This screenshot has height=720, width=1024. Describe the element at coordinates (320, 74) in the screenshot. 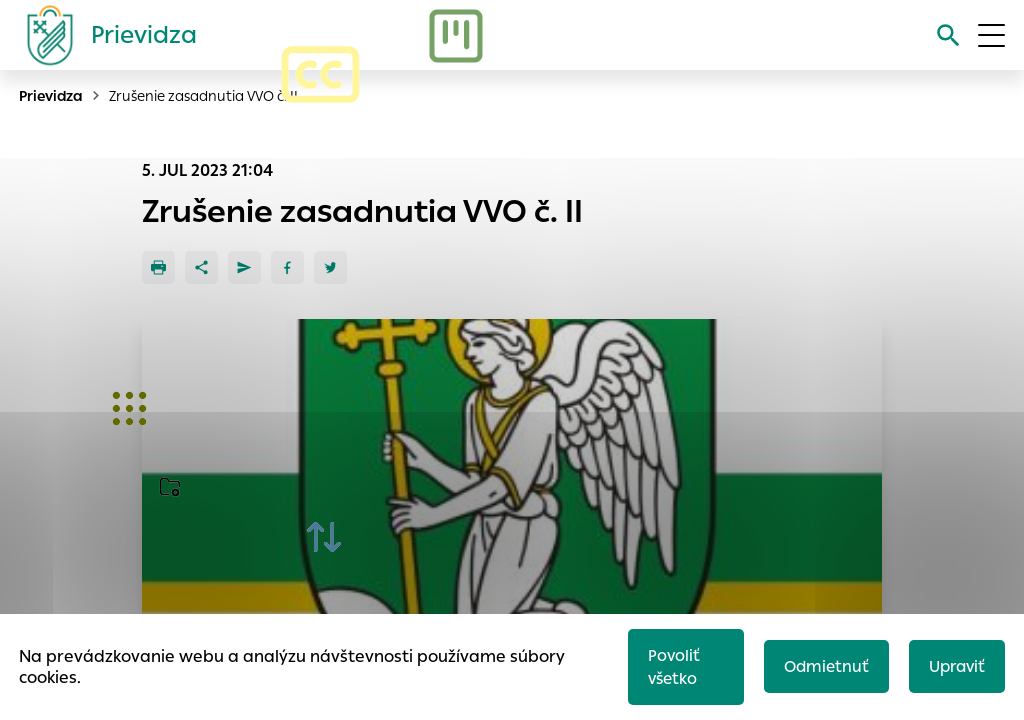

I see `enable closed captions for video content` at that location.